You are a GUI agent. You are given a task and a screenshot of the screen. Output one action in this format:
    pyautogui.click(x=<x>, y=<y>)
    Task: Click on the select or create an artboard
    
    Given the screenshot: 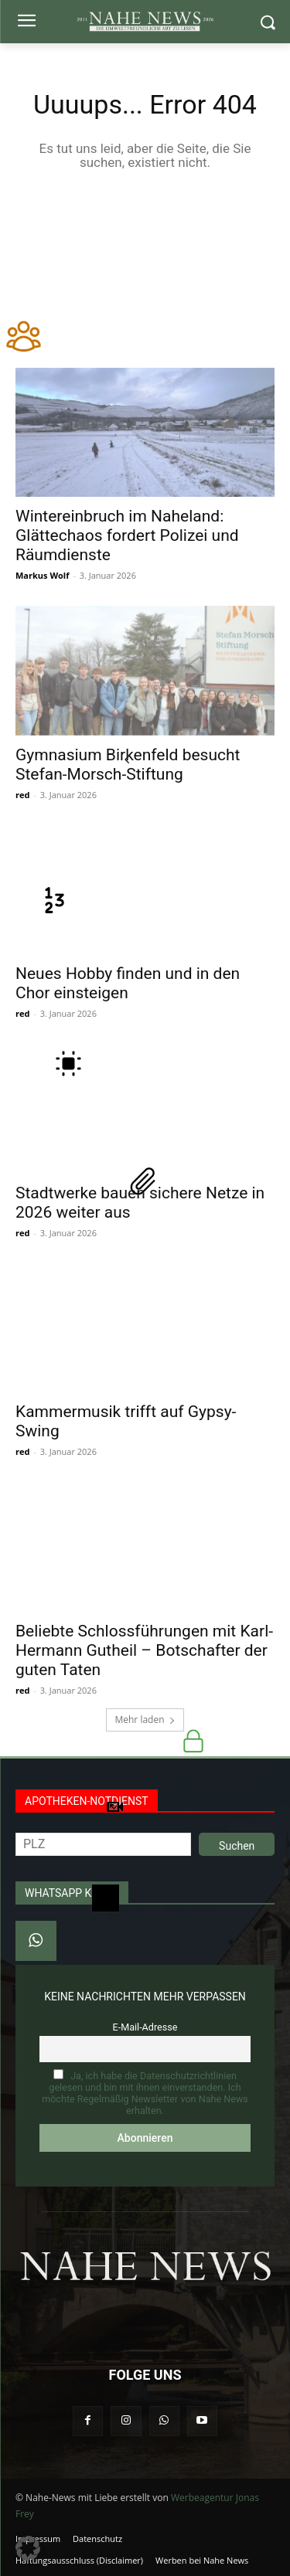 What is the action you would take?
    pyautogui.click(x=68, y=1063)
    